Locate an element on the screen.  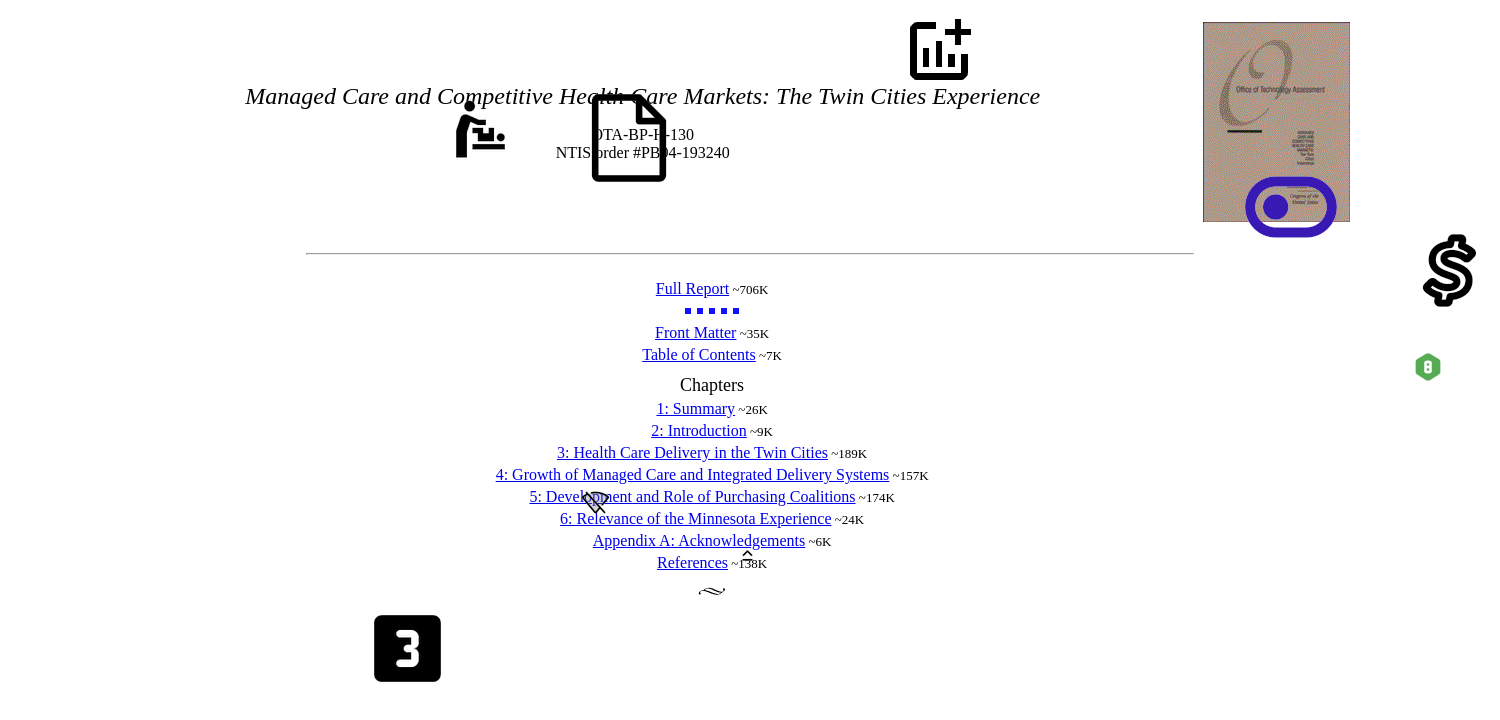
add a new chart or graph is located at coordinates (939, 51).